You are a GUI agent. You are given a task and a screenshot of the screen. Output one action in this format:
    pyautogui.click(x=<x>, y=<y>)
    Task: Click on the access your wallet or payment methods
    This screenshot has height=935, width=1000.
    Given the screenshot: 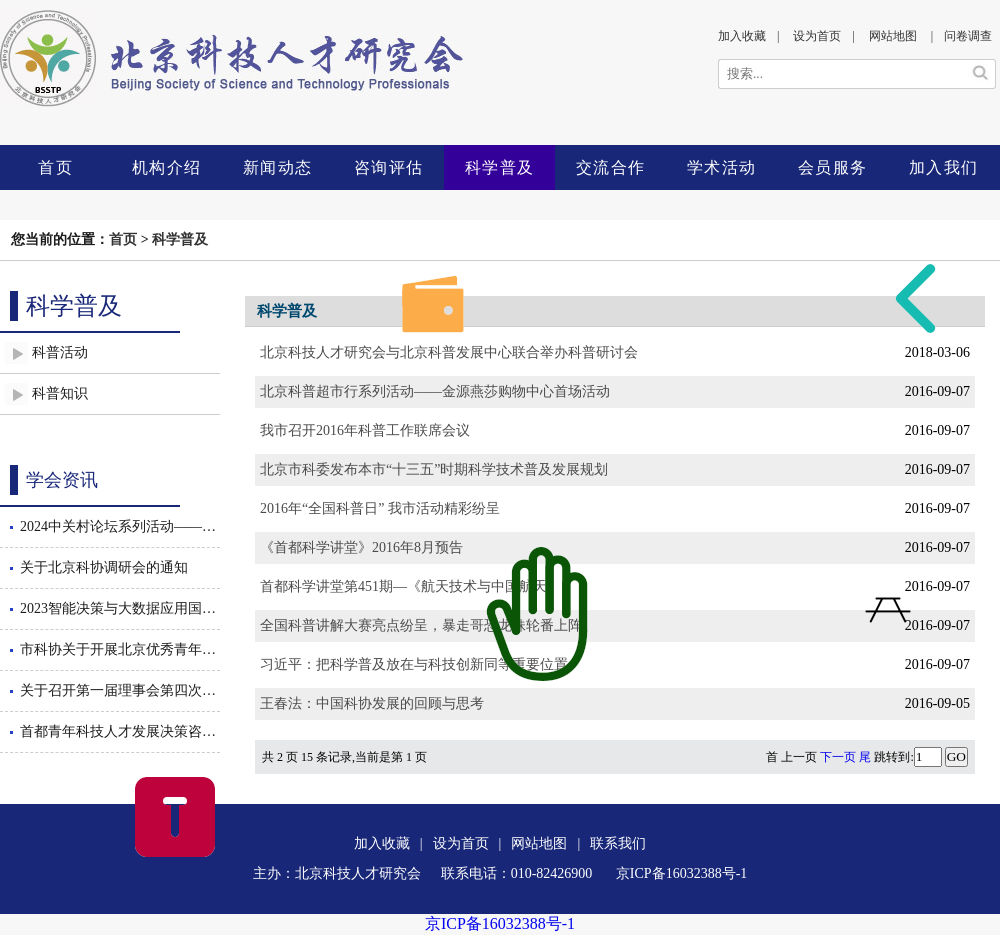 What is the action you would take?
    pyautogui.click(x=433, y=306)
    